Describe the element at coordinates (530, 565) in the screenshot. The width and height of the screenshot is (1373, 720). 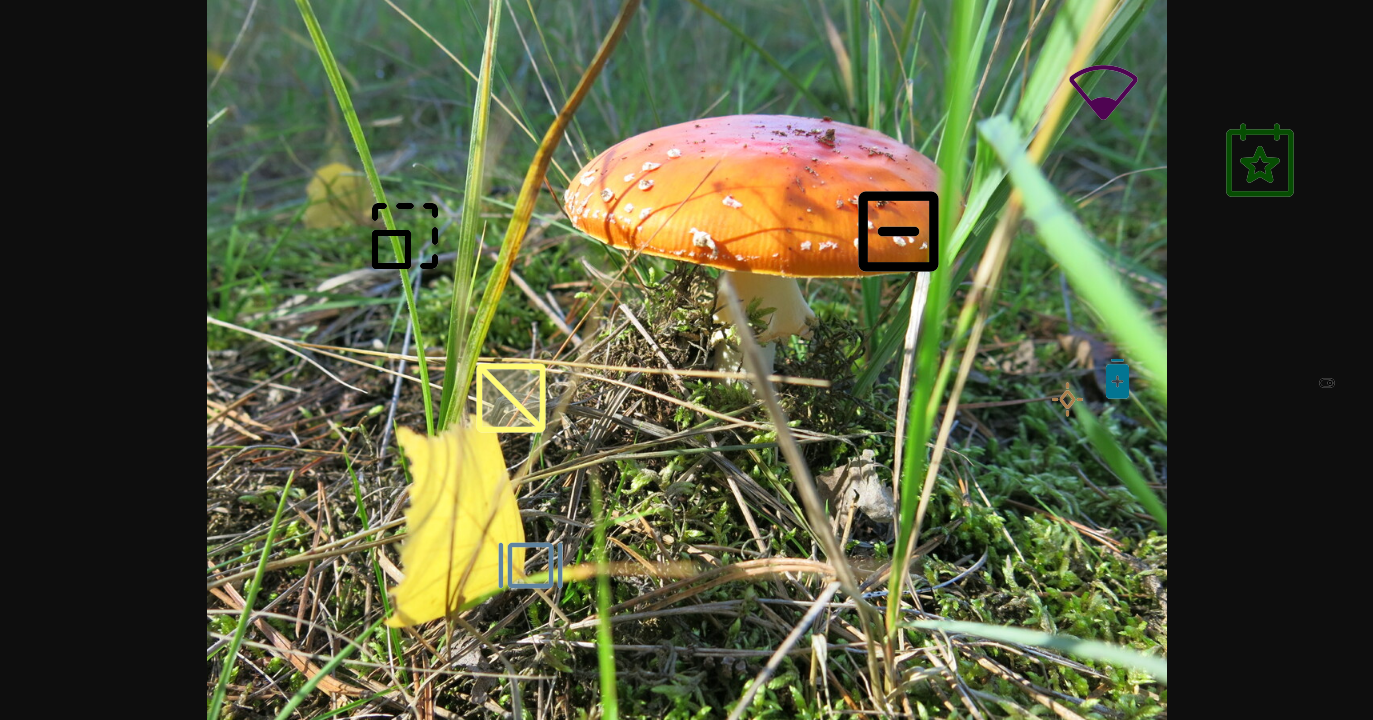
I see `start a slideshow presentation` at that location.